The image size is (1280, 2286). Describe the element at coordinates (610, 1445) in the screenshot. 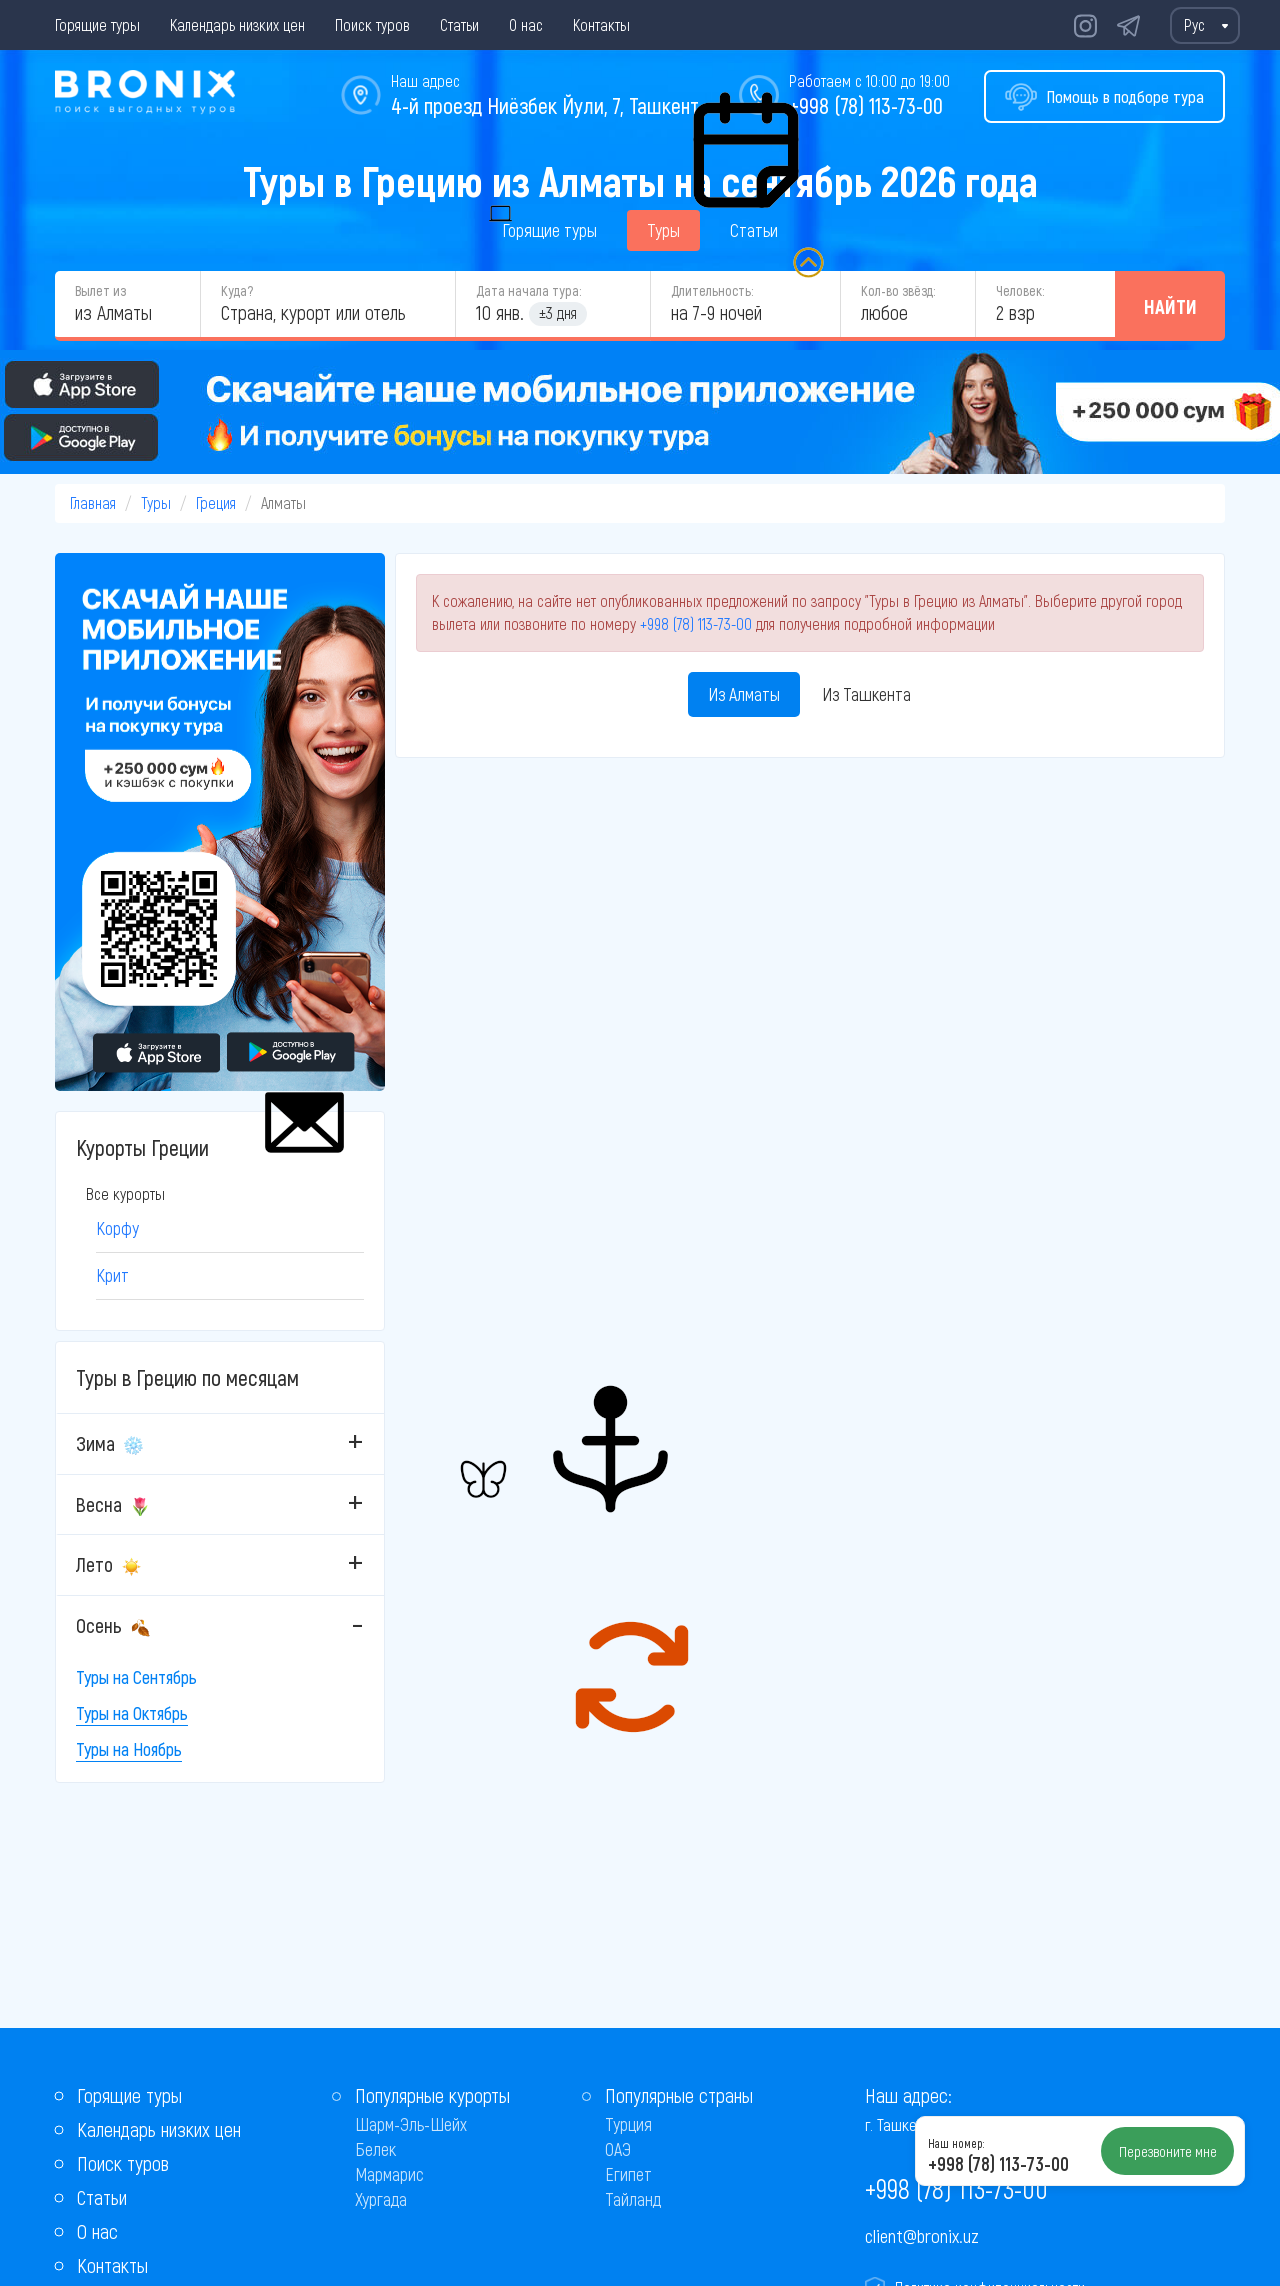

I see `navigate to marina or port locations` at that location.